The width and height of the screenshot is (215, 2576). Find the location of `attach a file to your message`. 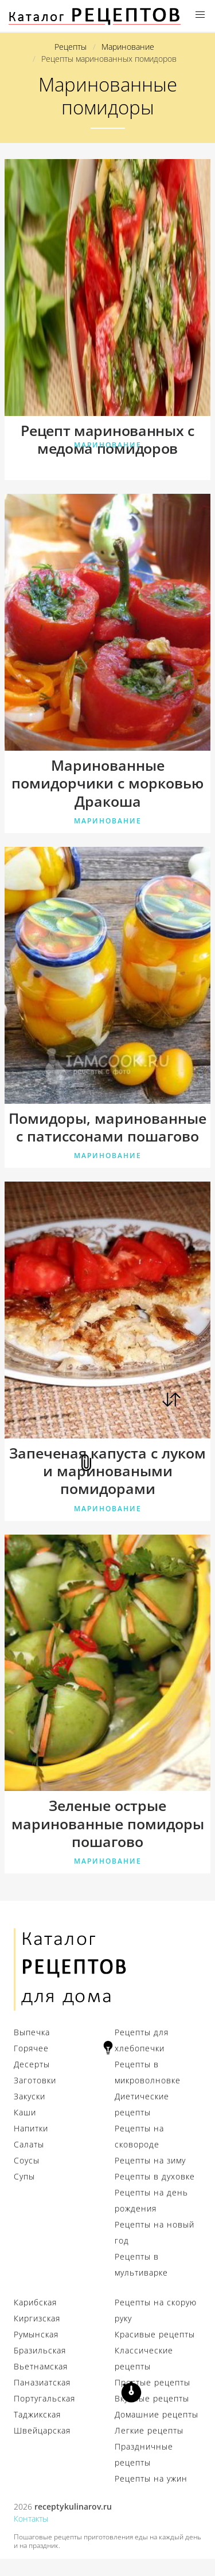

attach a file to your message is located at coordinates (86, 1463).